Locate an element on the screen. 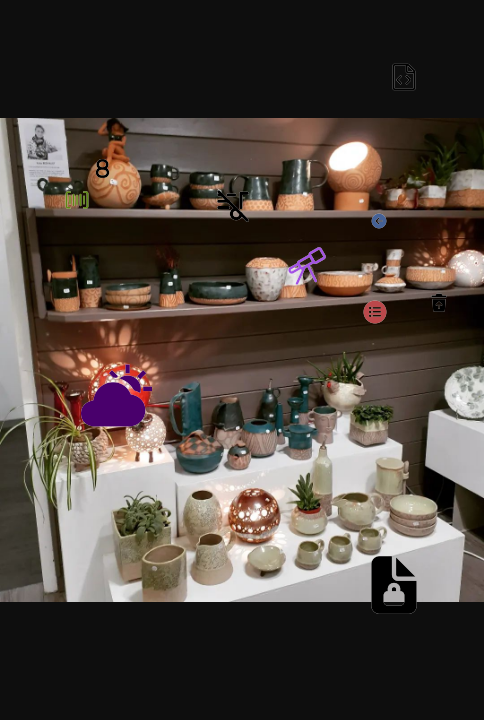 This screenshot has height=720, width=484. scan a barcode is located at coordinates (77, 200).